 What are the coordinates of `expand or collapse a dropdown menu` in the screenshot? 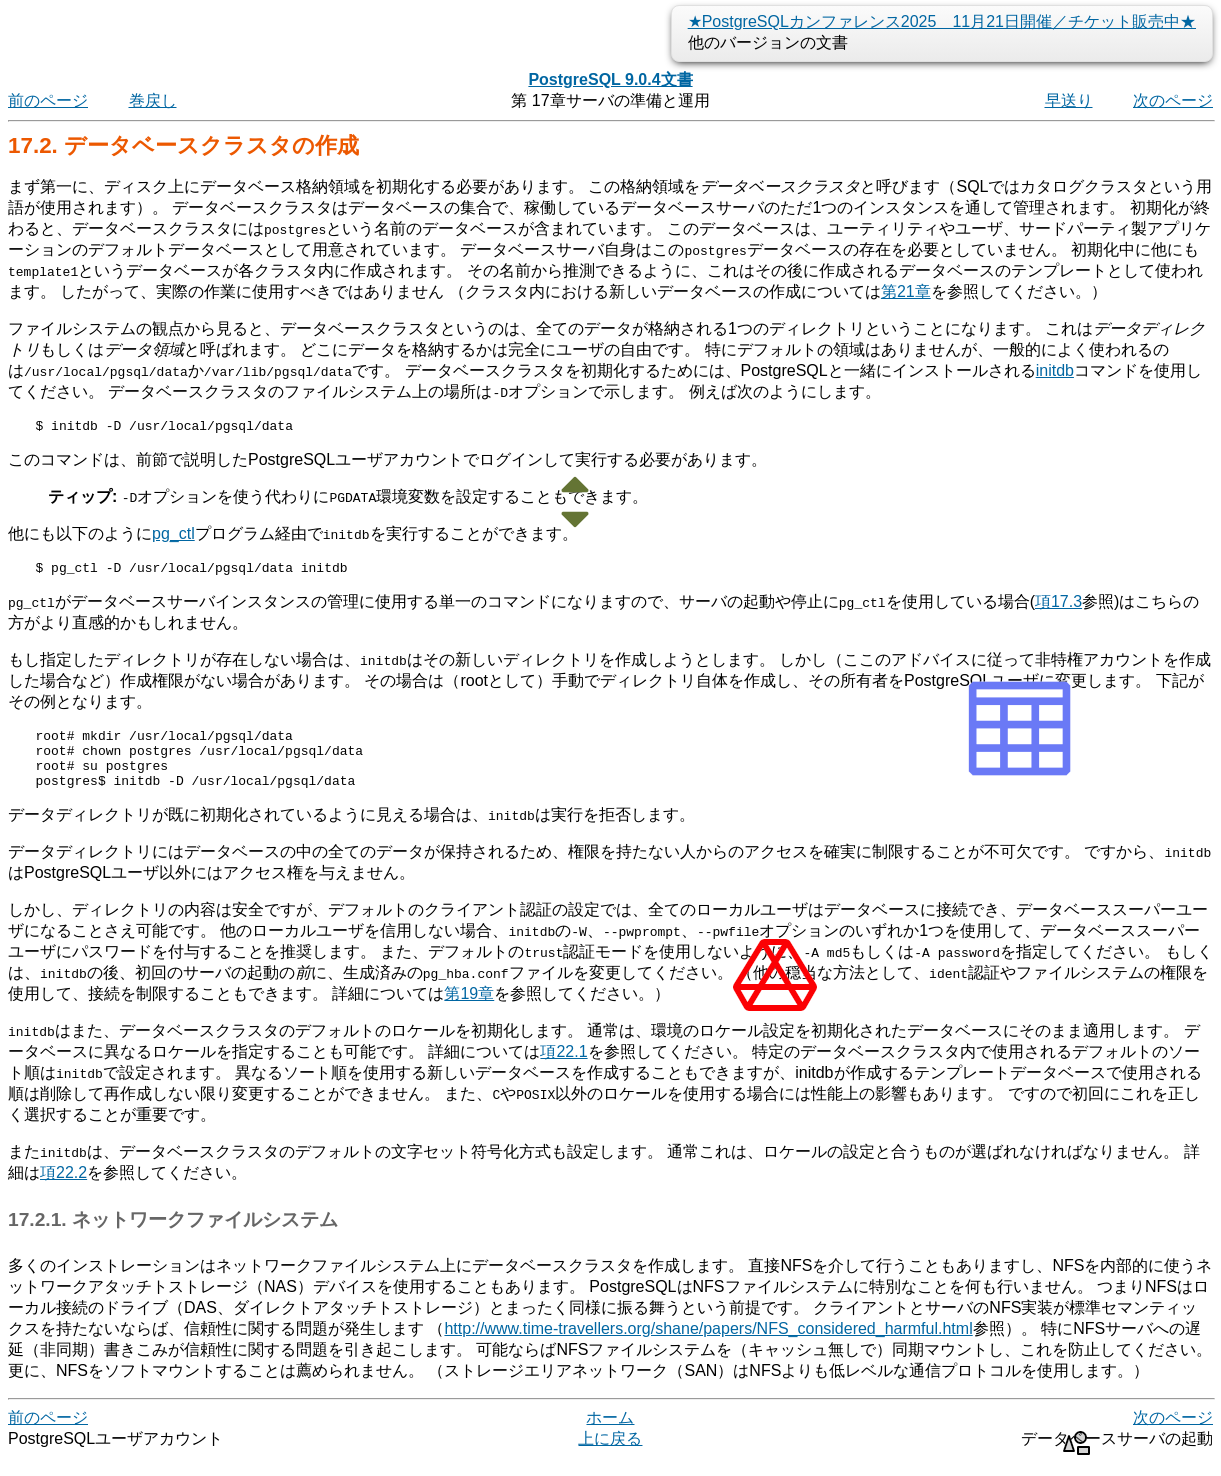 It's located at (575, 502).